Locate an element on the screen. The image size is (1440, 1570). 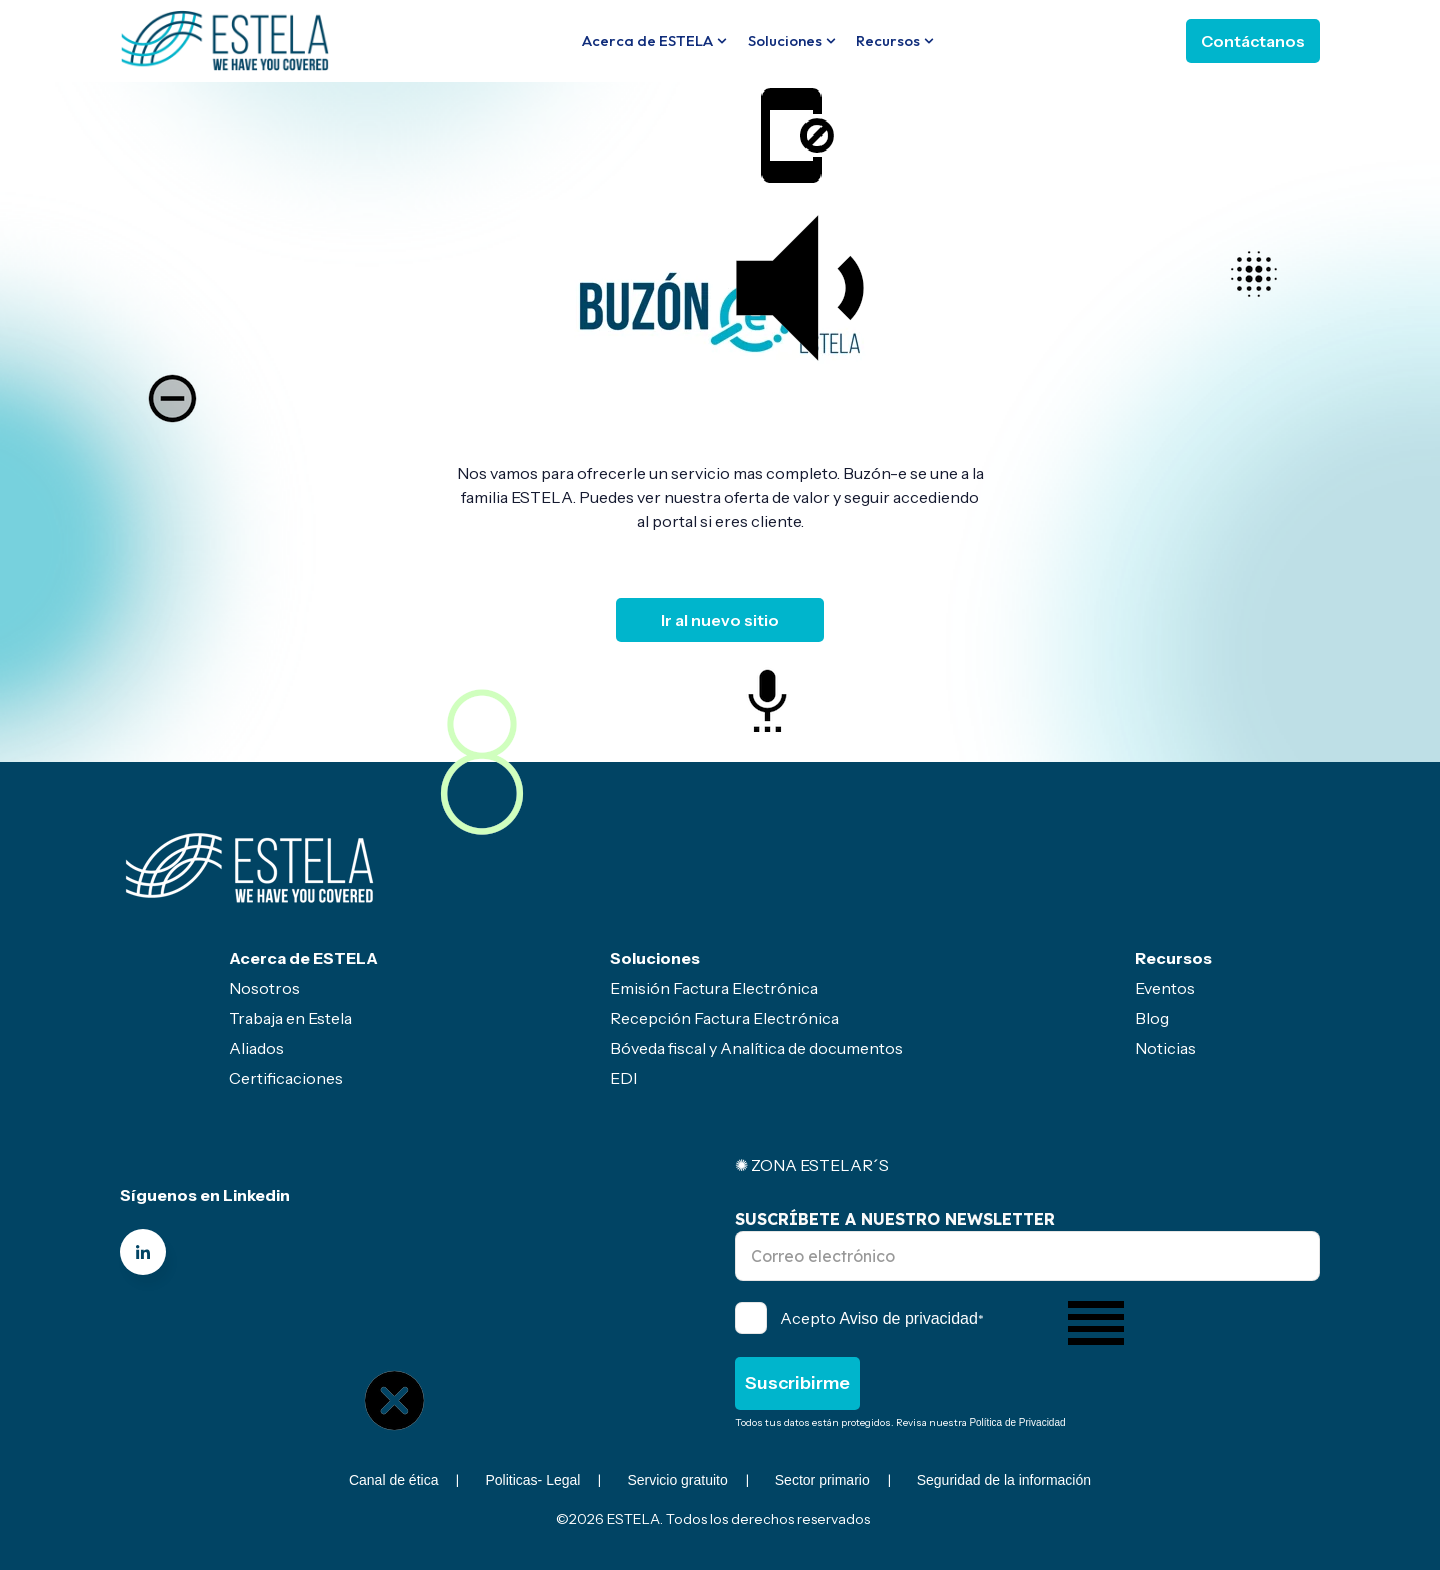
decrease audio volume is located at coordinates (800, 288).